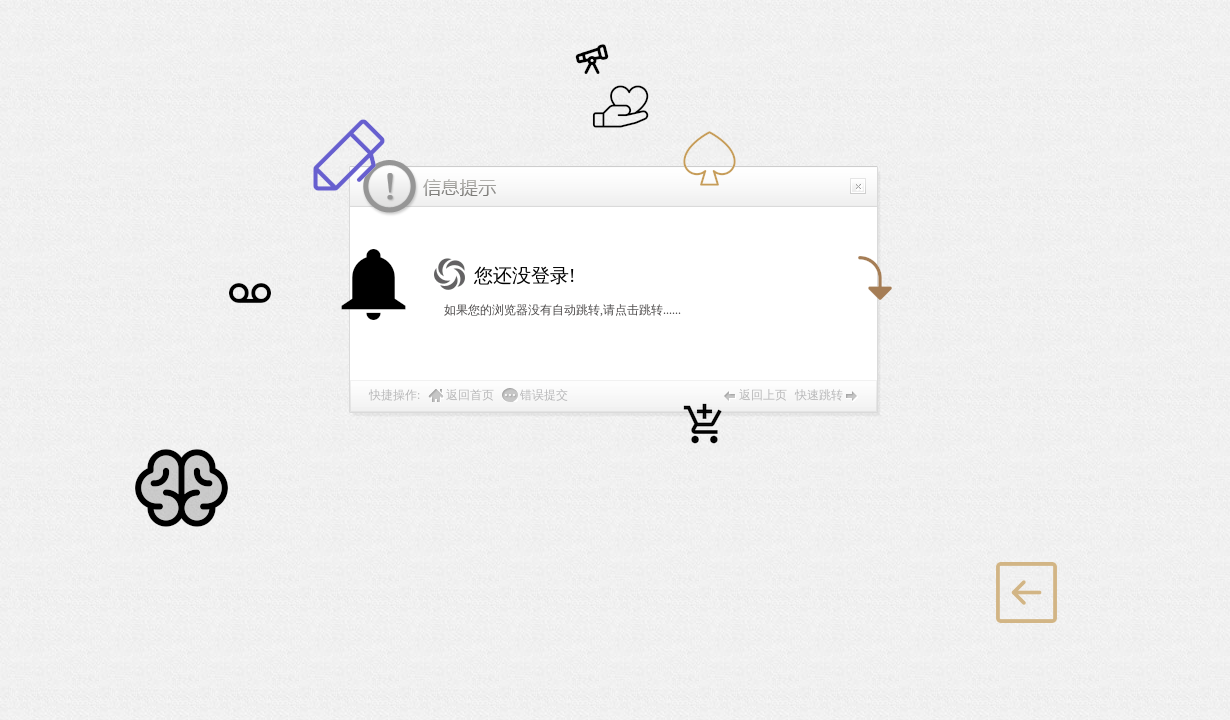 The height and width of the screenshot is (720, 1230). What do you see at coordinates (181, 489) in the screenshot?
I see `access AI or smart features` at bounding box center [181, 489].